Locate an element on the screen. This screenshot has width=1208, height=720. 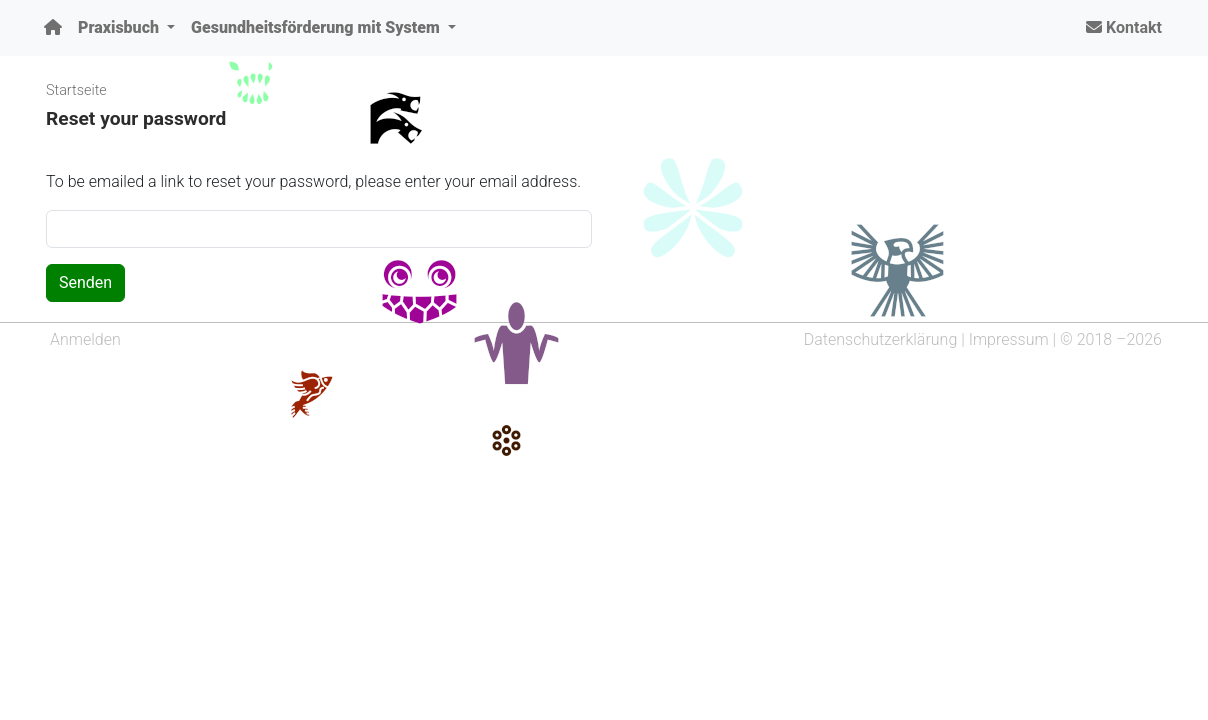
flying trout creature in a fantasy game is located at coordinates (312, 394).